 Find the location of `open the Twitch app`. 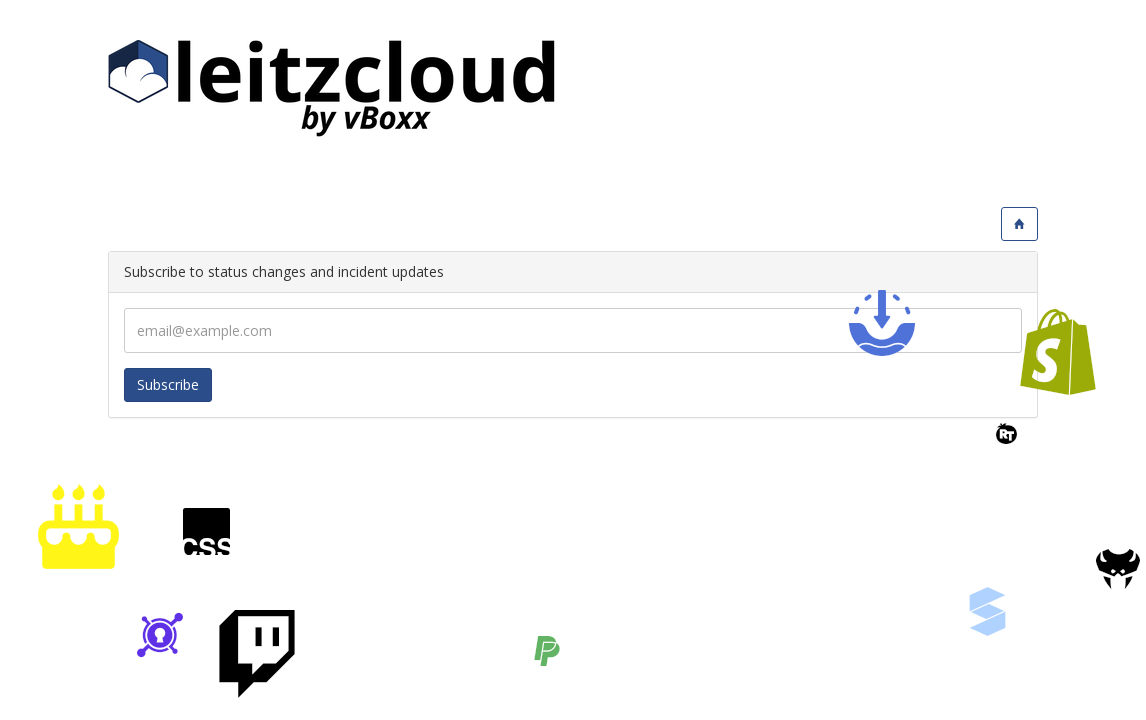

open the Twitch app is located at coordinates (257, 654).